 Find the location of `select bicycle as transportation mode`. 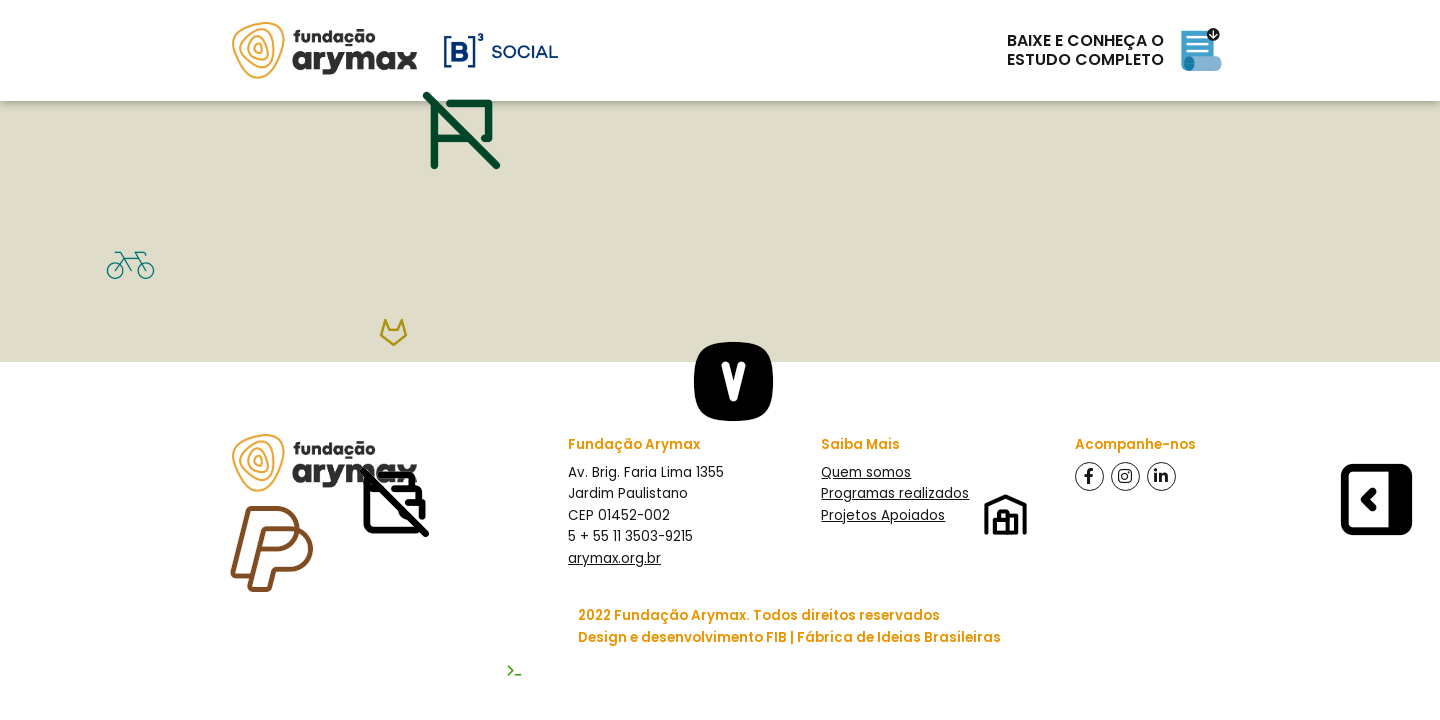

select bicycle as transportation mode is located at coordinates (130, 264).